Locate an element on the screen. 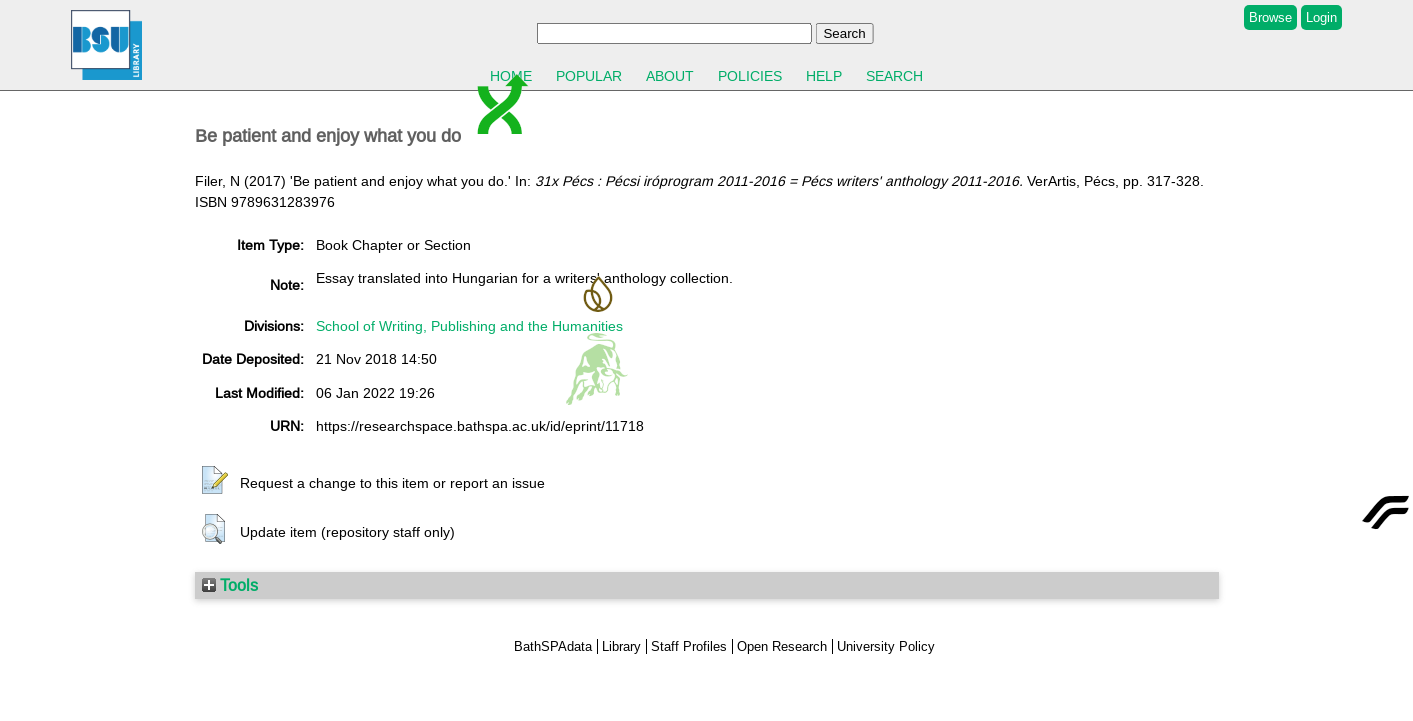 The image size is (1413, 721). access Firebase console or services is located at coordinates (598, 294).